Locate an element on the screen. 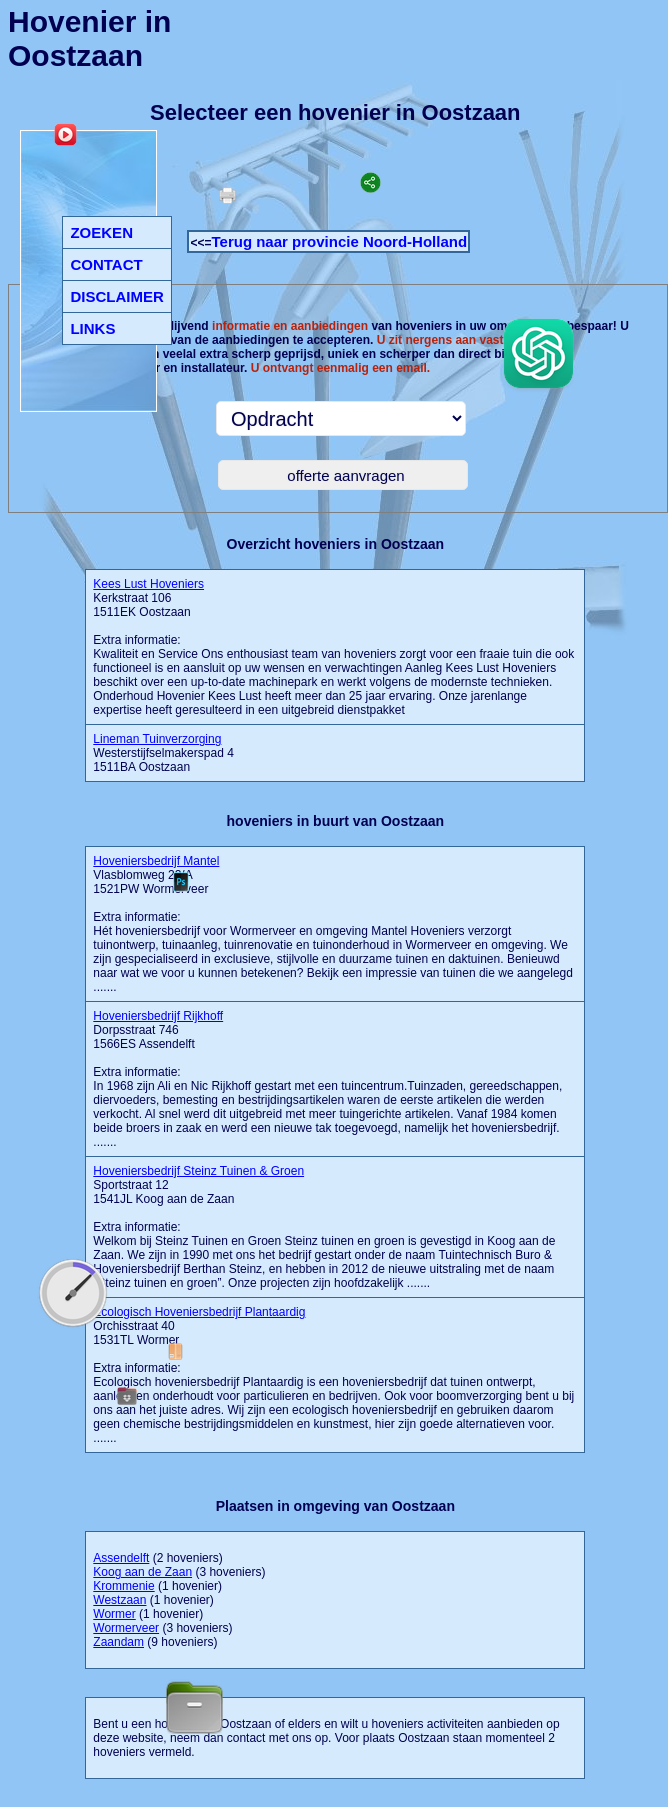  open sysprof system profiler is located at coordinates (73, 1293).